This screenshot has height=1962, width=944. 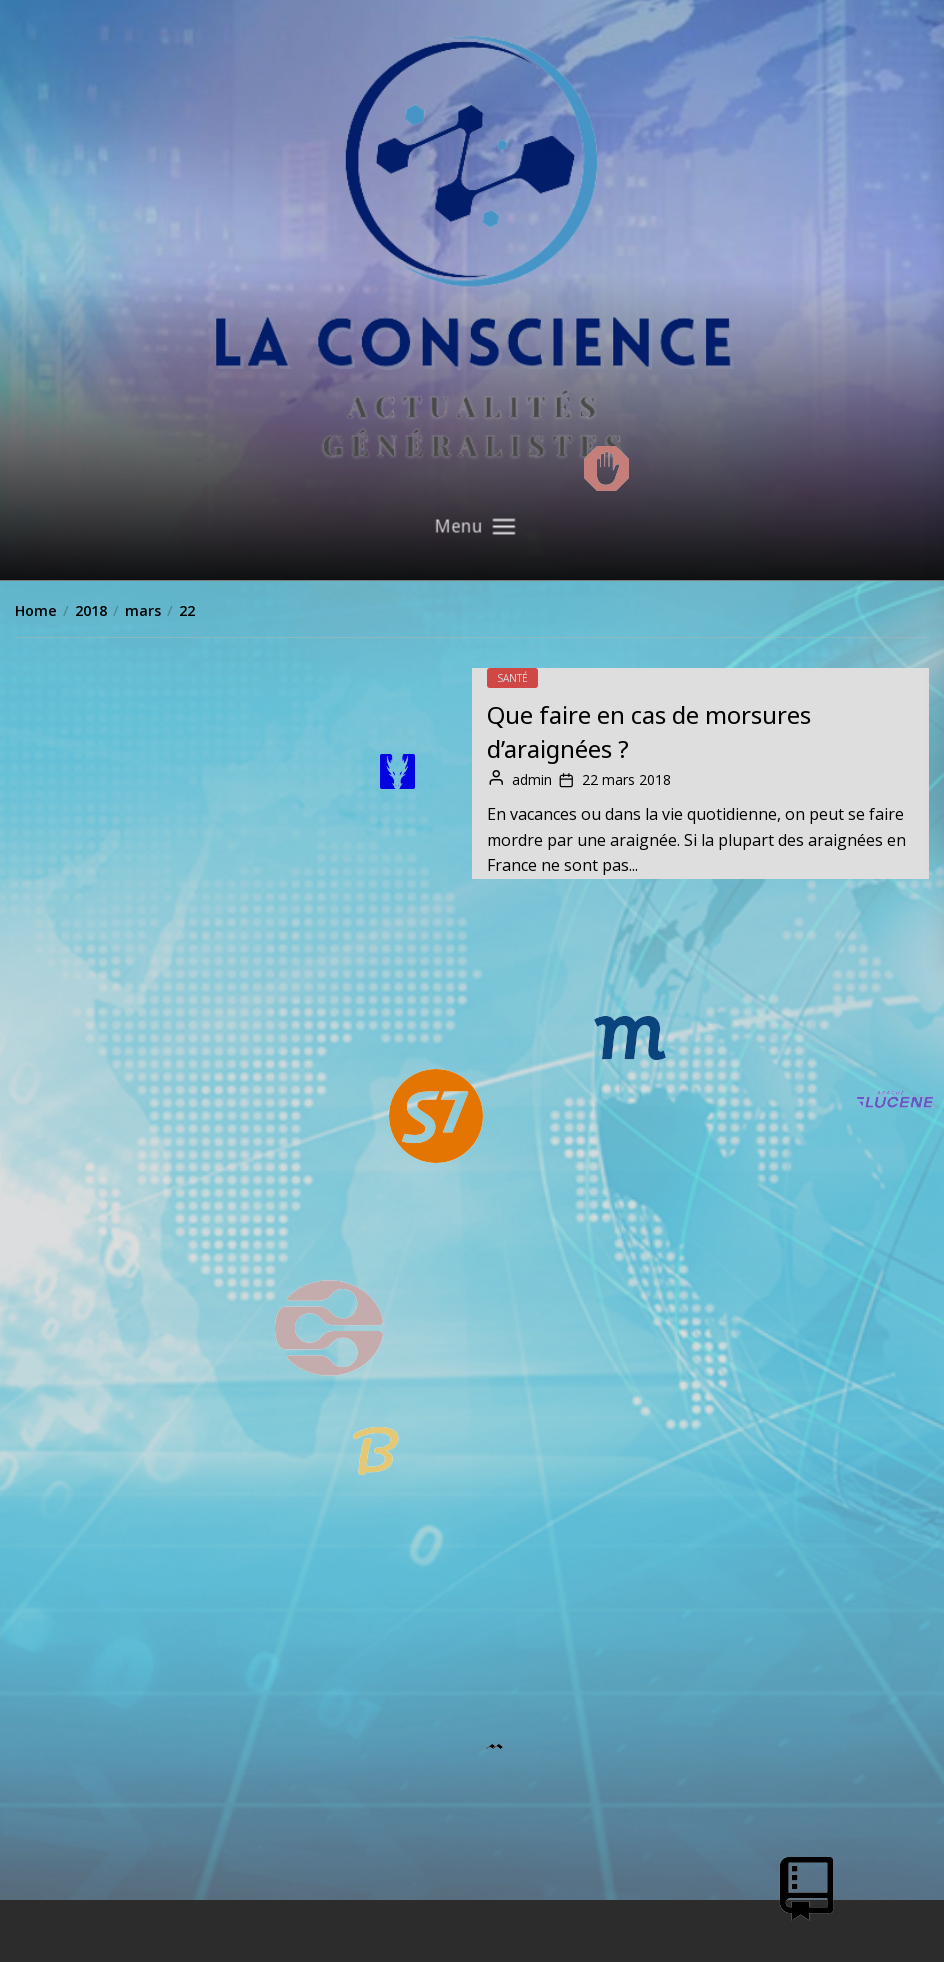 I want to click on adblock browser extension logo, so click(x=606, y=468).